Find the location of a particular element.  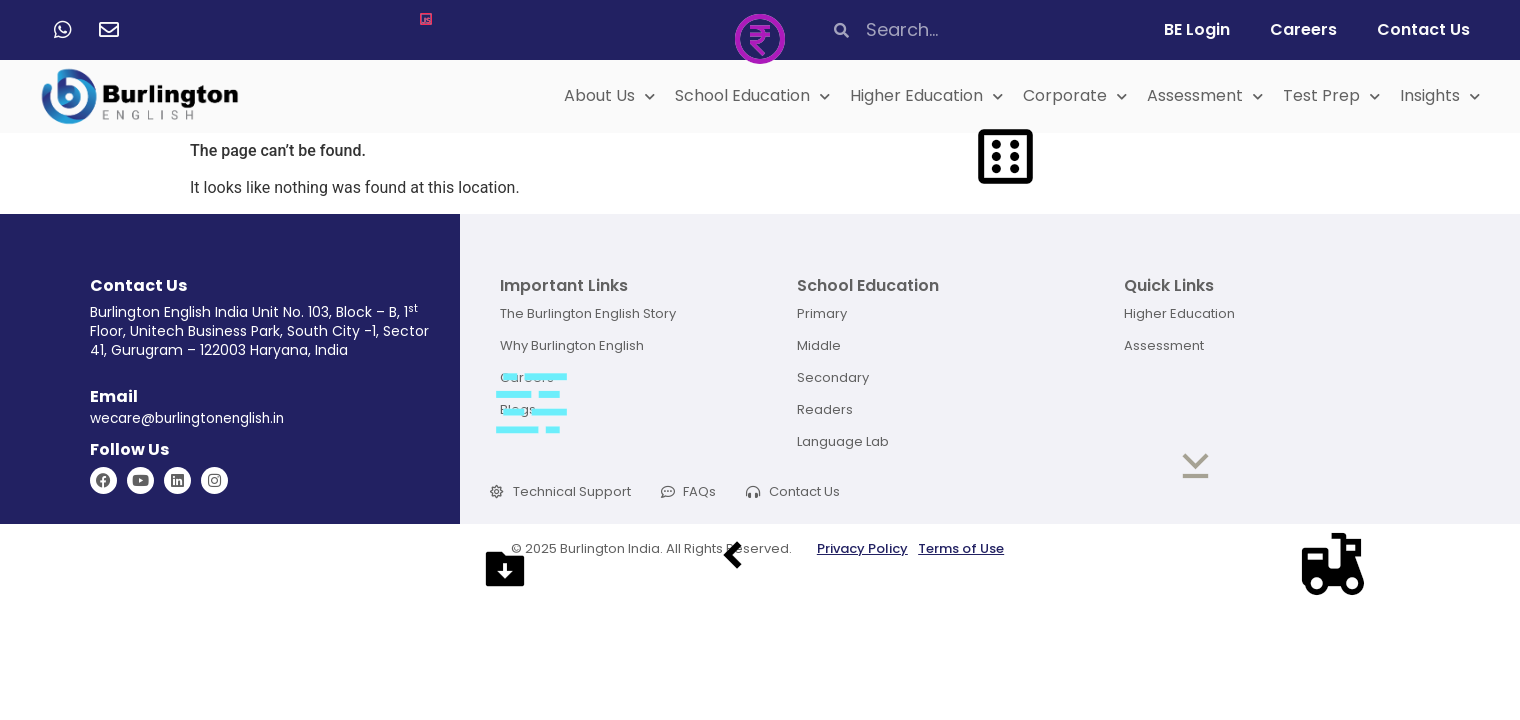

indicates a JavaScript file or code component is located at coordinates (426, 19).